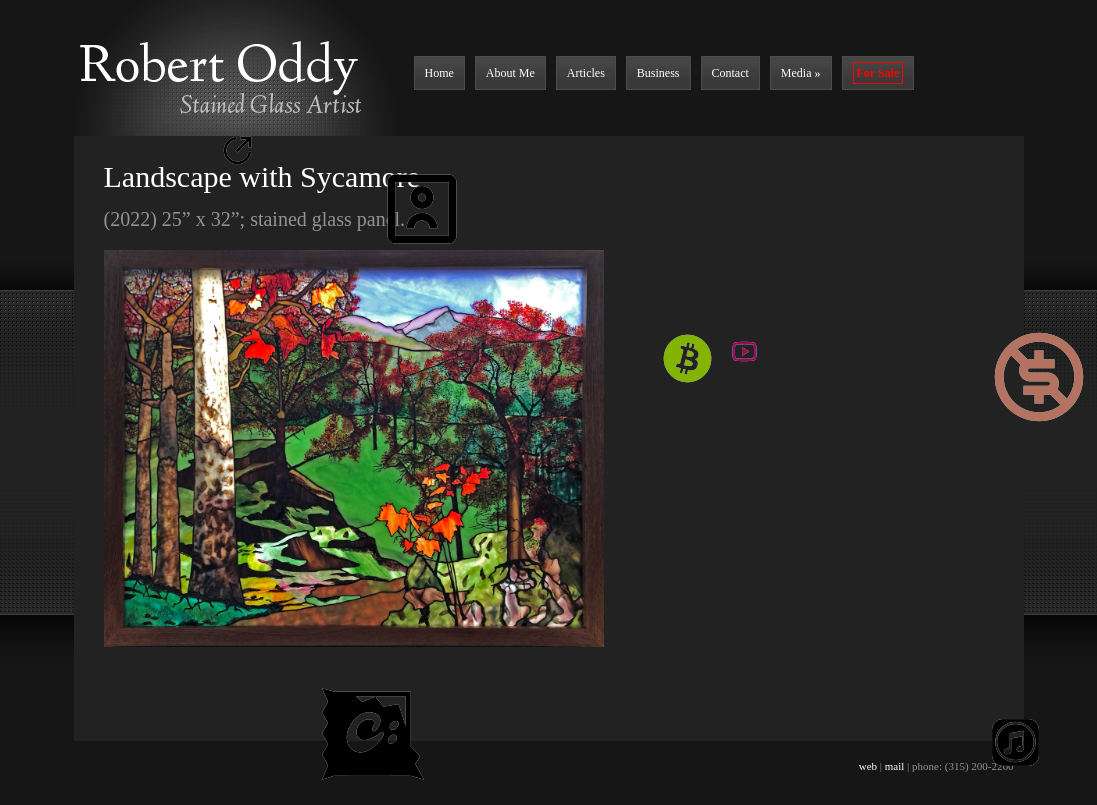 This screenshot has height=805, width=1097. Describe the element at coordinates (422, 209) in the screenshot. I see `view account profile` at that location.